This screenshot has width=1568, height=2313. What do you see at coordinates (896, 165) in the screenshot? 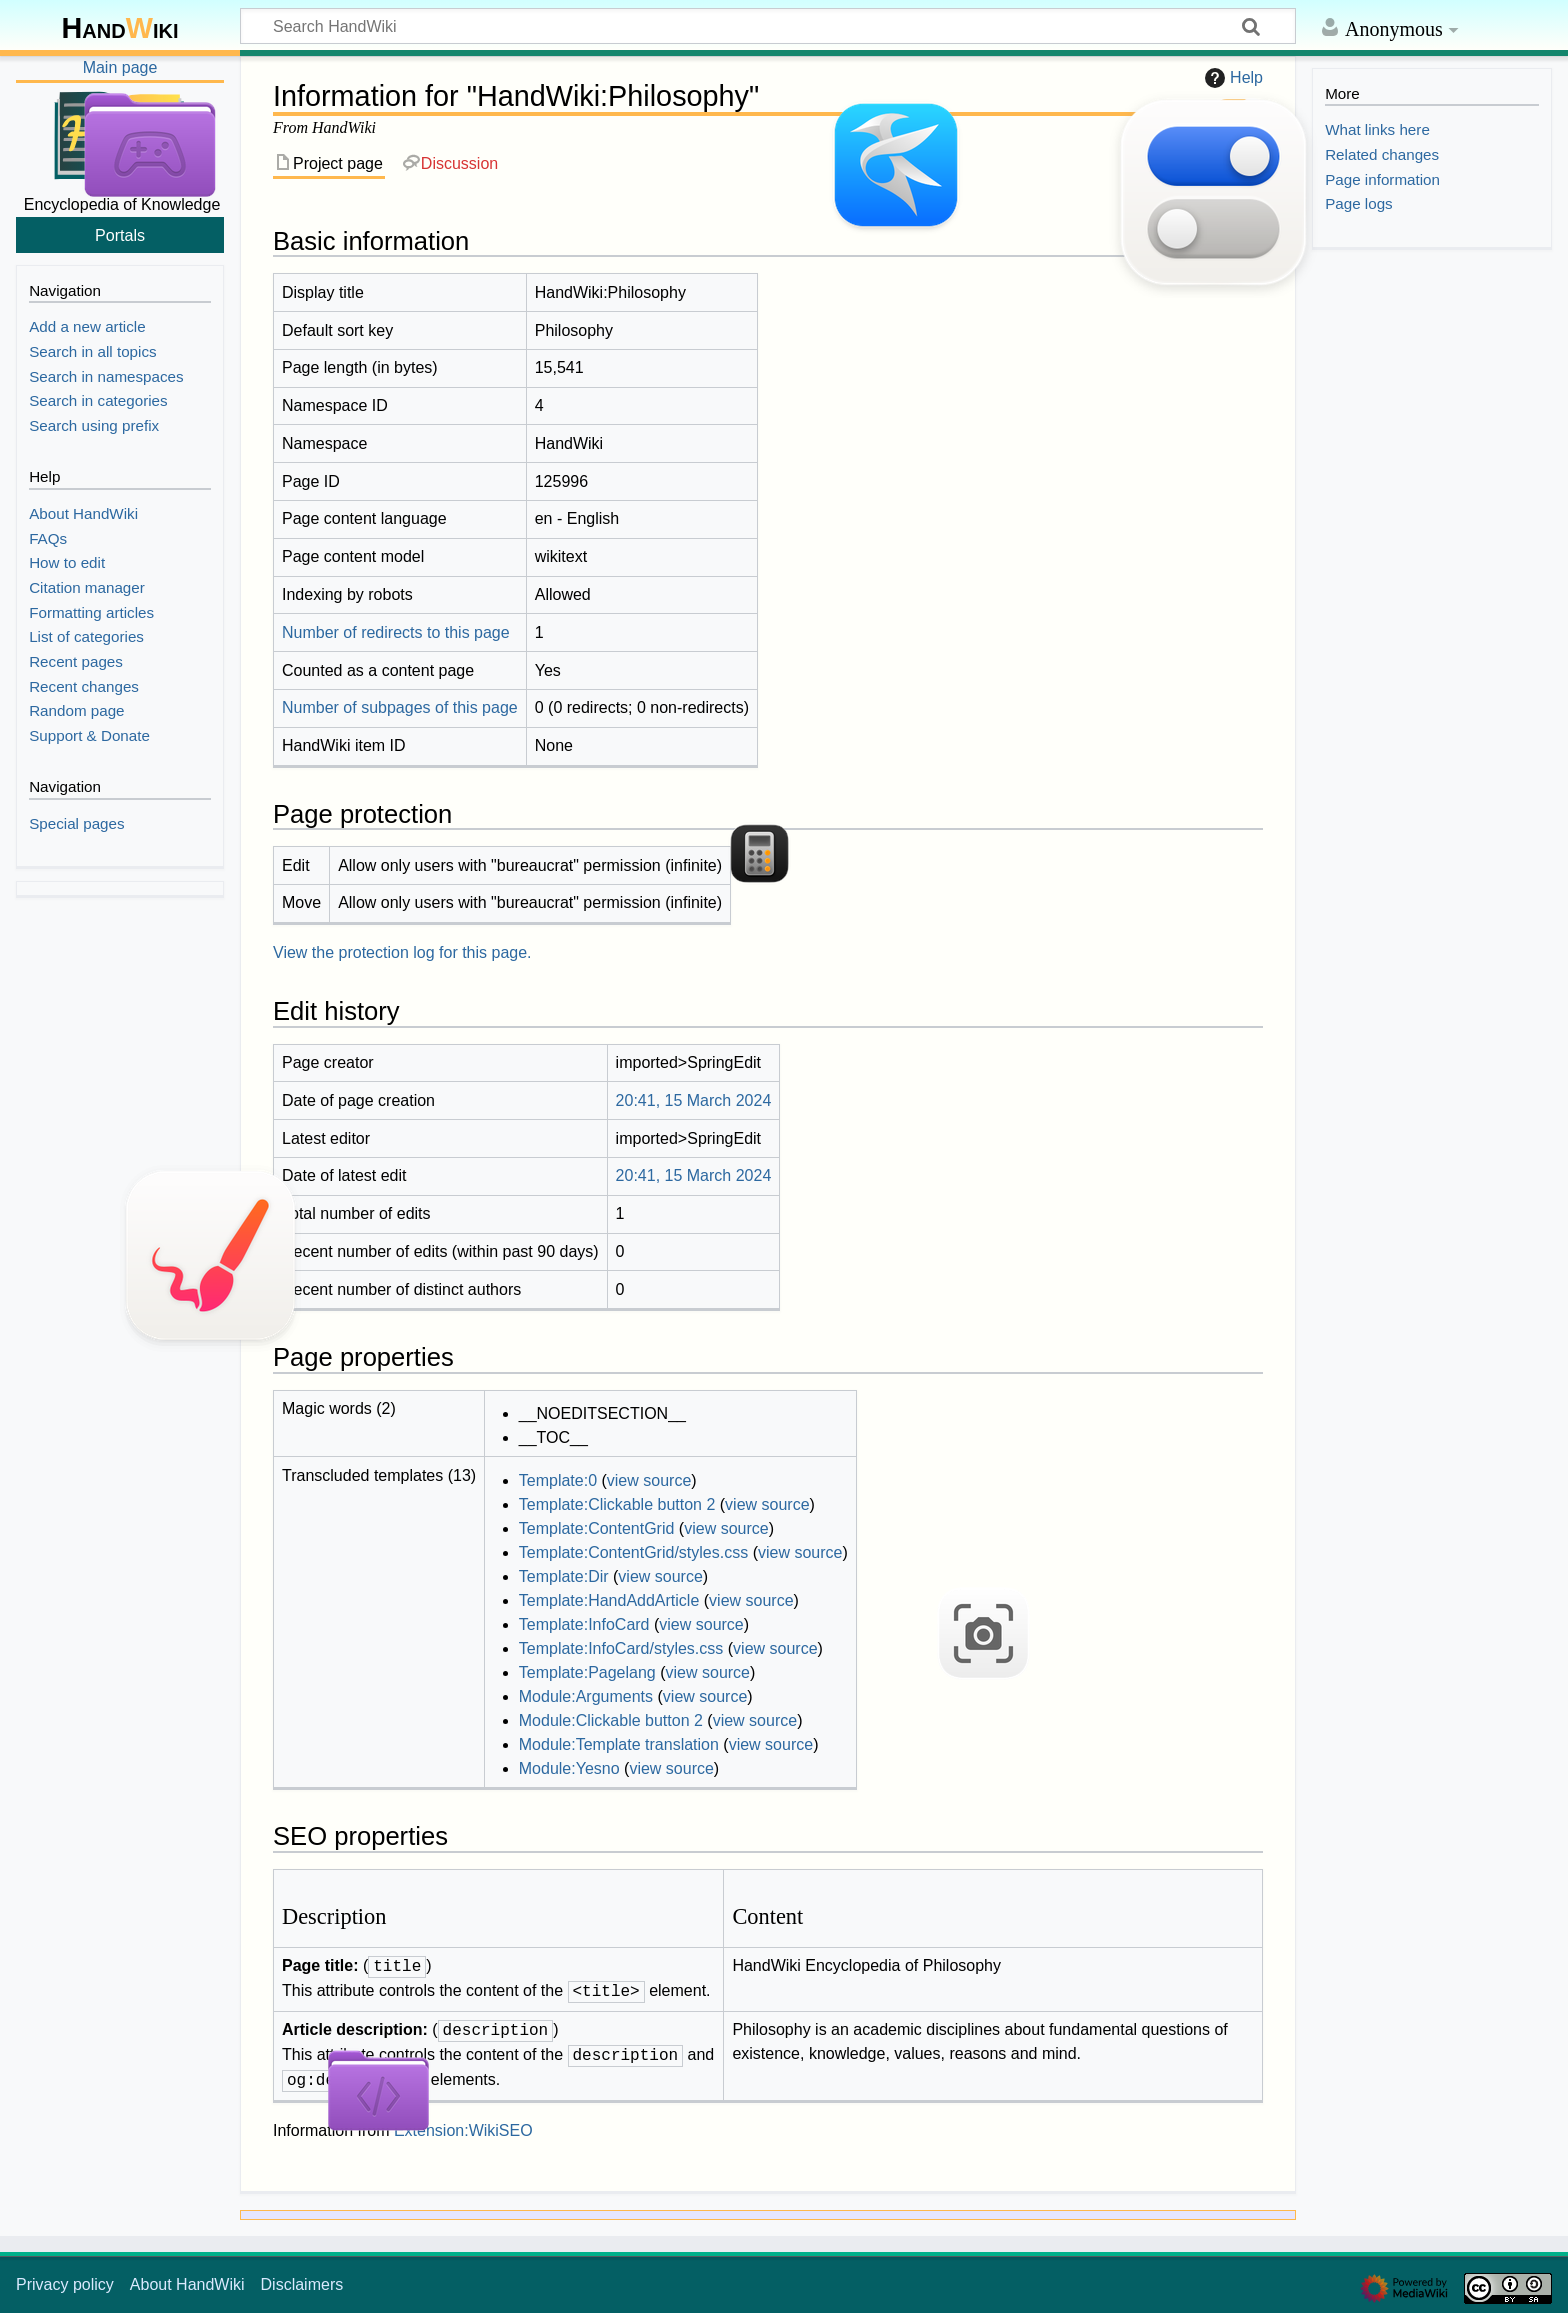
I see `open kate text editor` at bounding box center [896, 165].